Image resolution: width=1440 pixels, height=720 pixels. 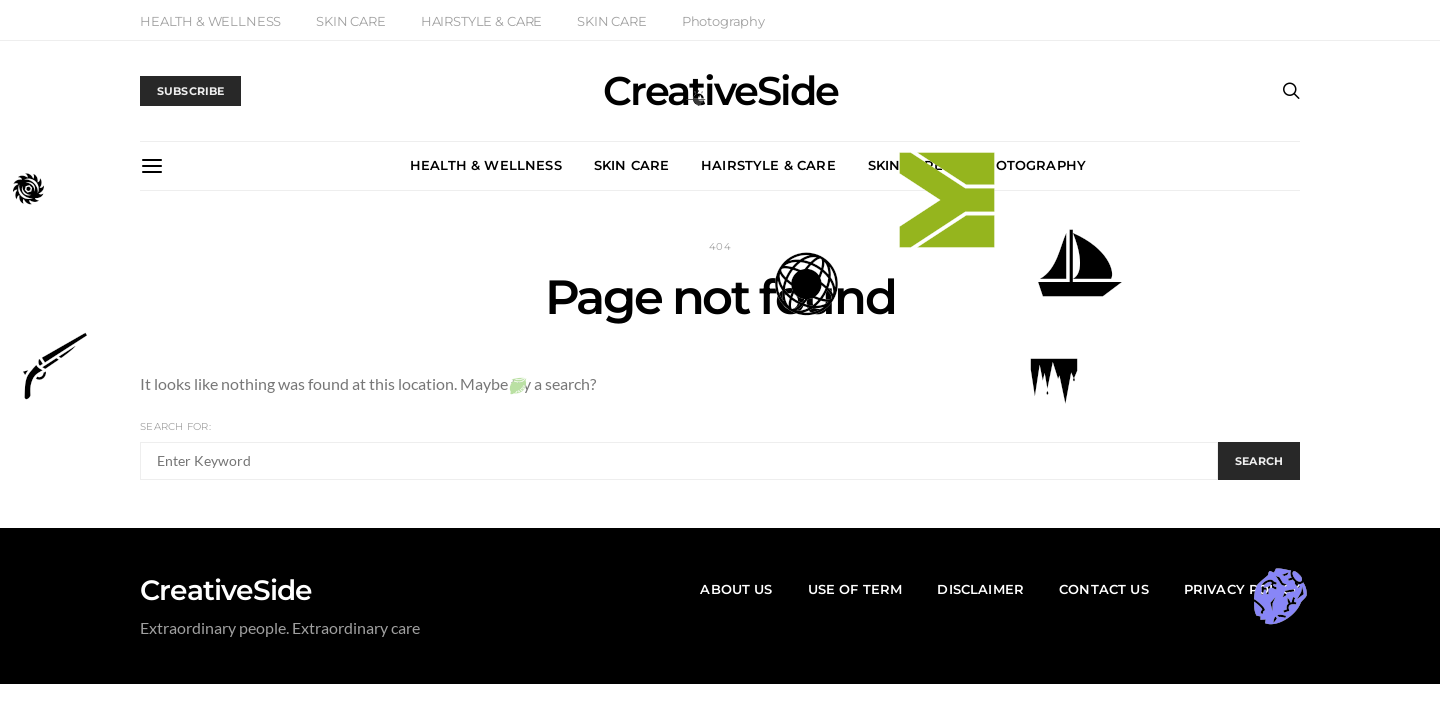 What do you see at coordinates (696, 97) in the screenshot?
I see `view ocean or maritime content` at bounding box center [696, 97].